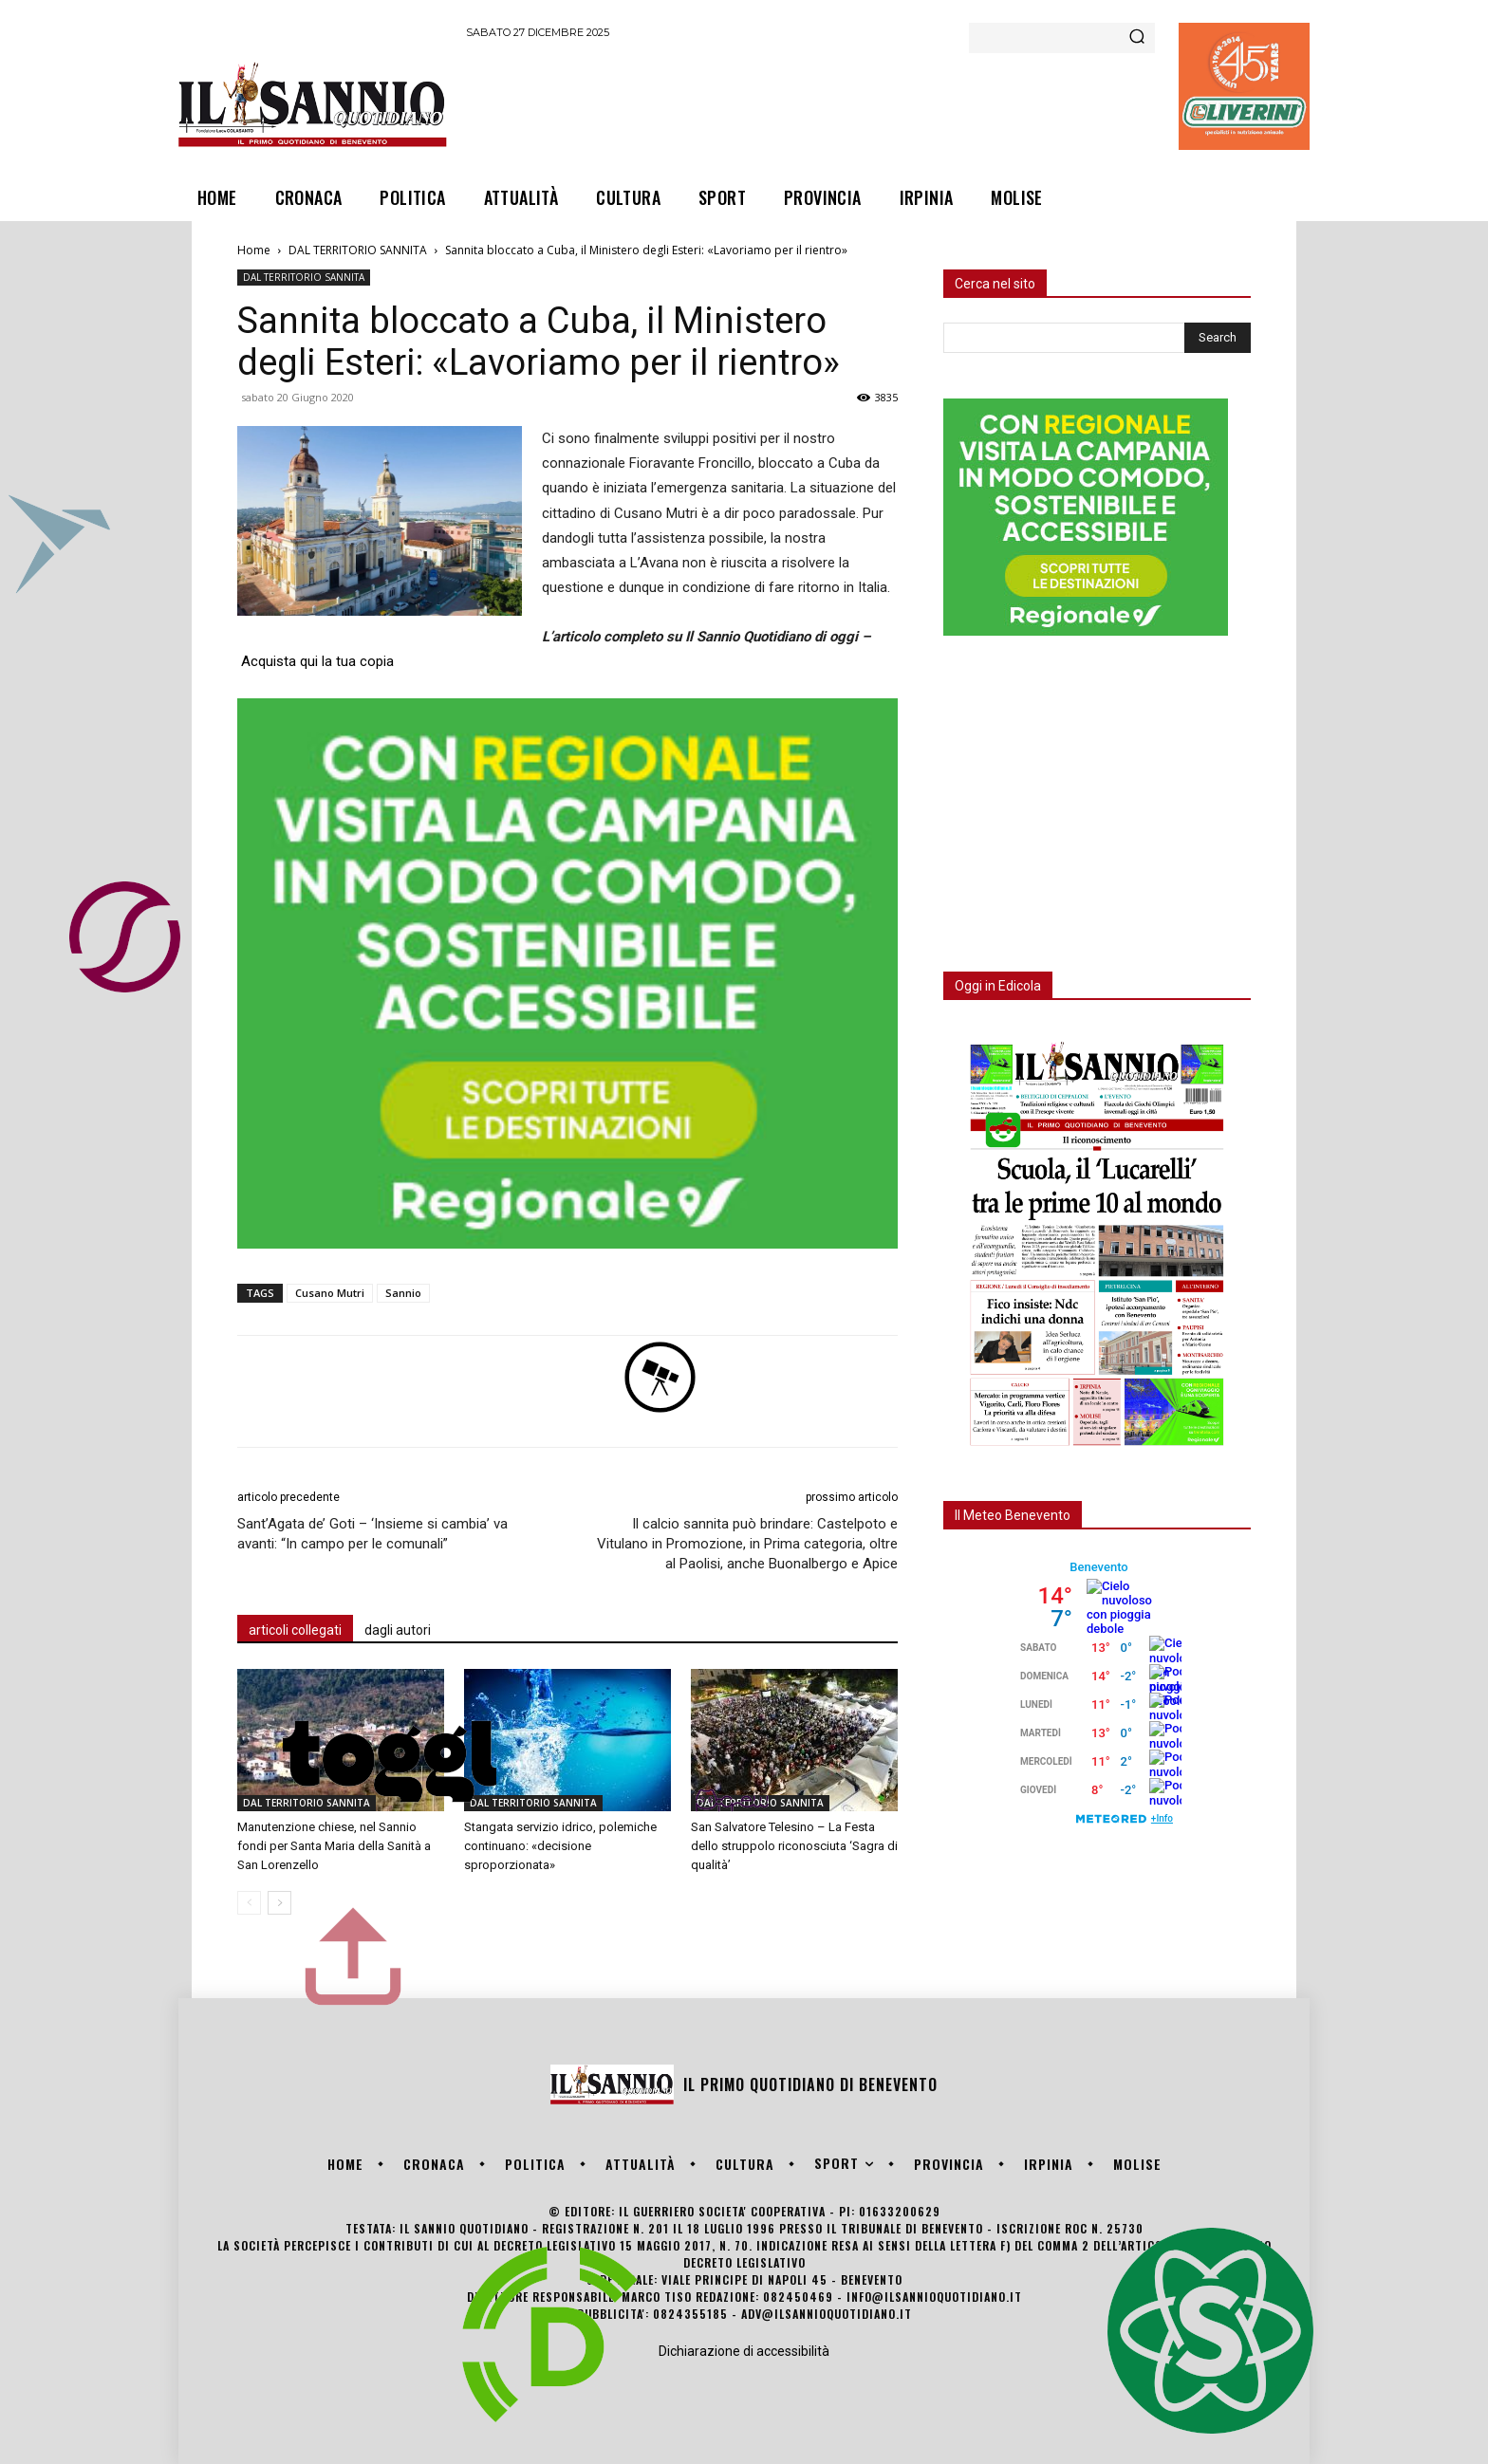 The width and height of the screenshot is (1488, 2464). I want to click on open Reddit app, so click(1003, 1130).